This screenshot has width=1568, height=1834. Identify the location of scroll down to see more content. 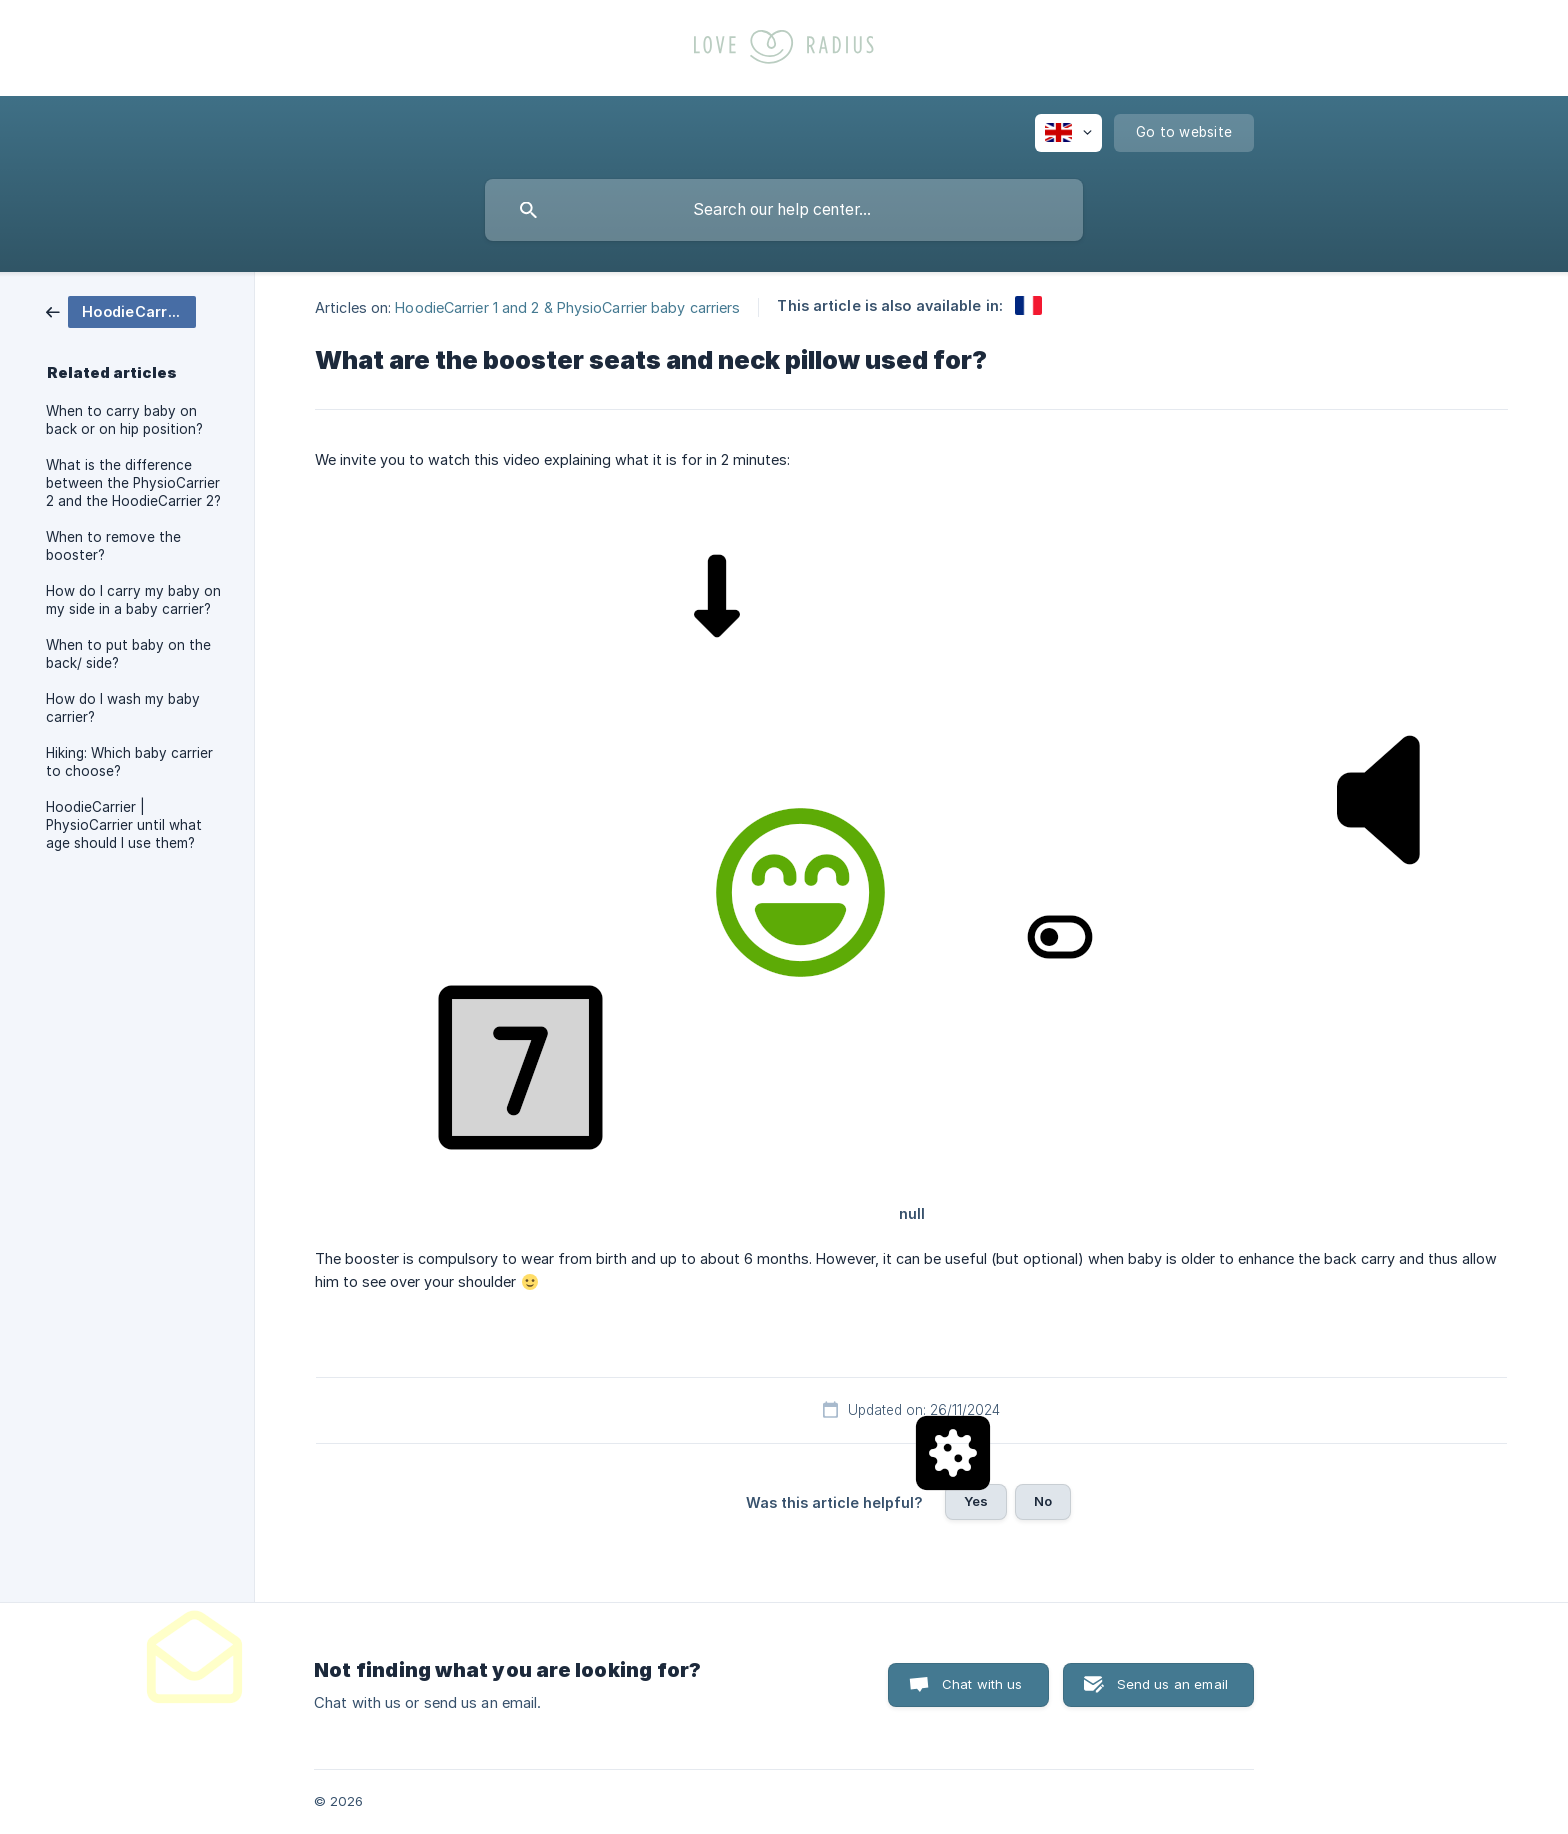
(717, 596).